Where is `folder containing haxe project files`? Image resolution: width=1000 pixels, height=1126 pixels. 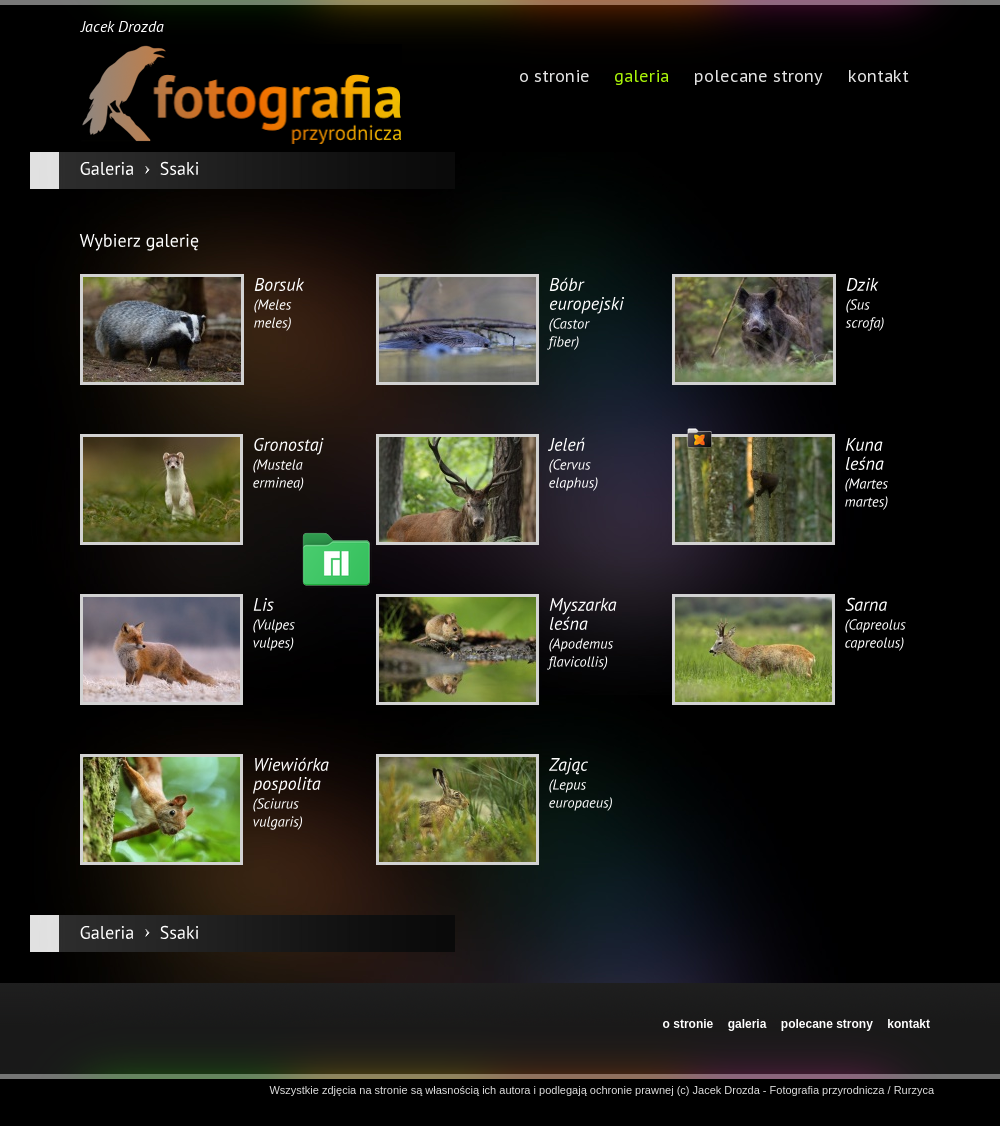
folder containing haxe project files is located at coordinates (699, 438).